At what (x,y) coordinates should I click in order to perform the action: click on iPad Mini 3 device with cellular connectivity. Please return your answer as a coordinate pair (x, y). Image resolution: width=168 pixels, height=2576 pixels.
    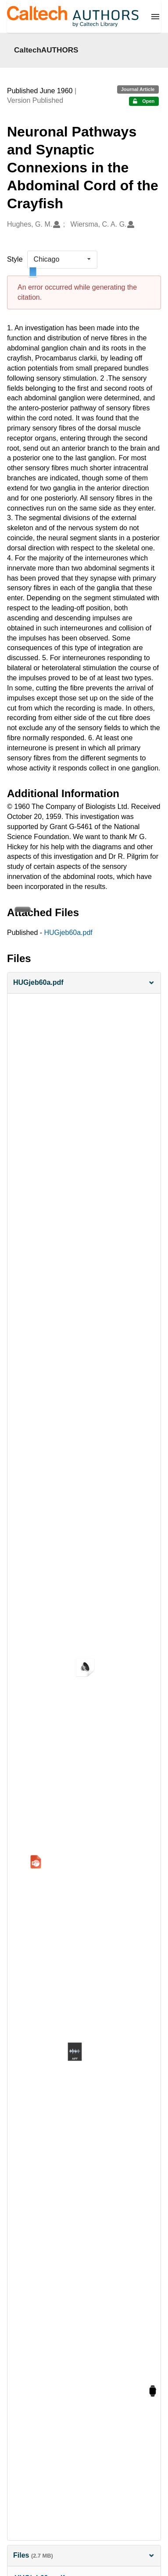
    Looking at the image, I should click on (33, 271).